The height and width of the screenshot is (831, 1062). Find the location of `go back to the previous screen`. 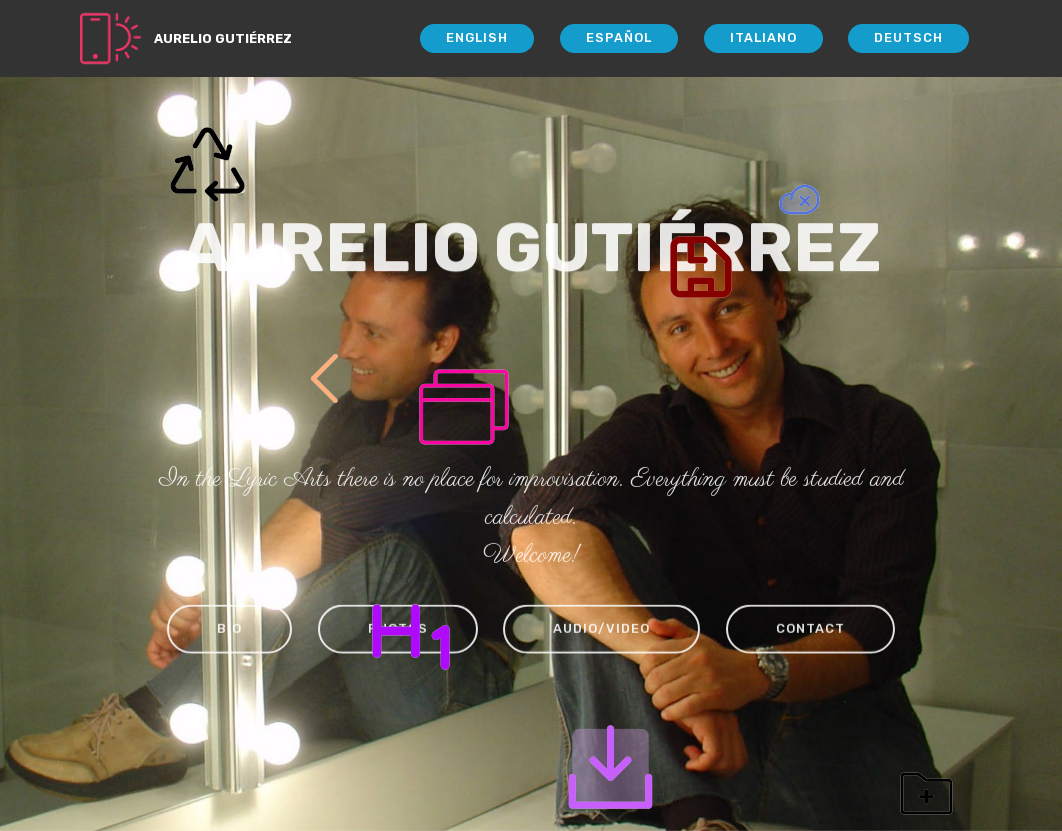

go back to the previous screen is located at coordinates (326, 378).